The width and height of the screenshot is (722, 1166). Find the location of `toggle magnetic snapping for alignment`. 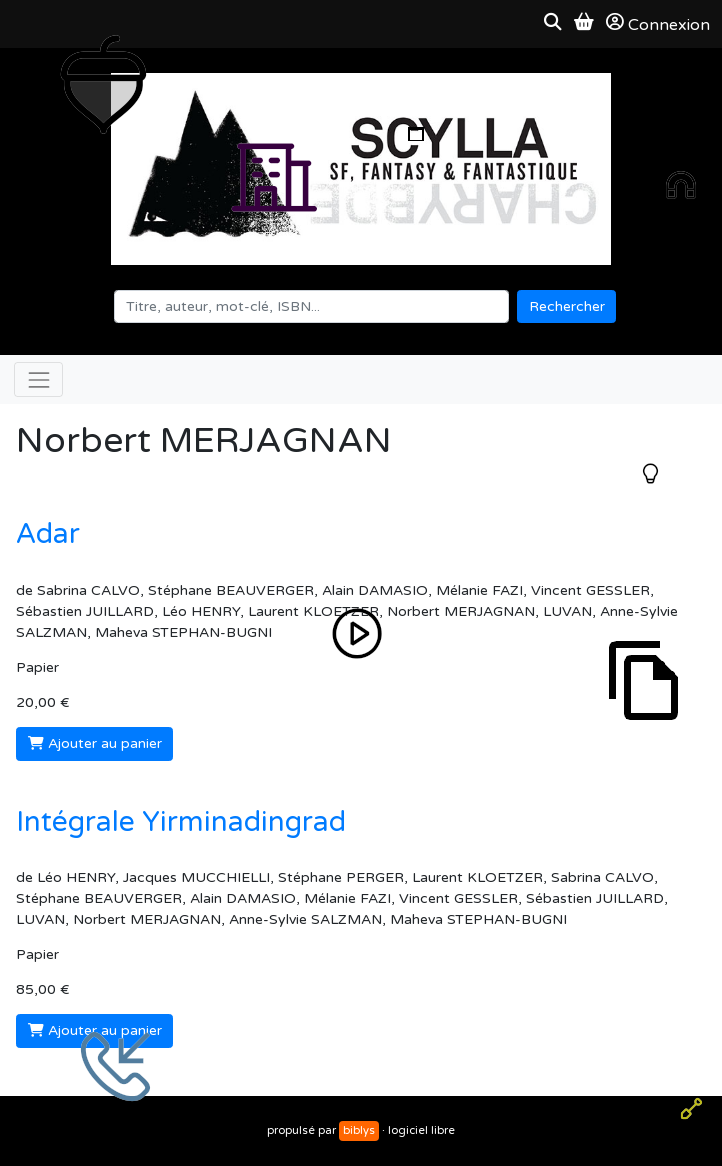

toggle magnetic snapping for alignment is located at coordinates (681, 185).